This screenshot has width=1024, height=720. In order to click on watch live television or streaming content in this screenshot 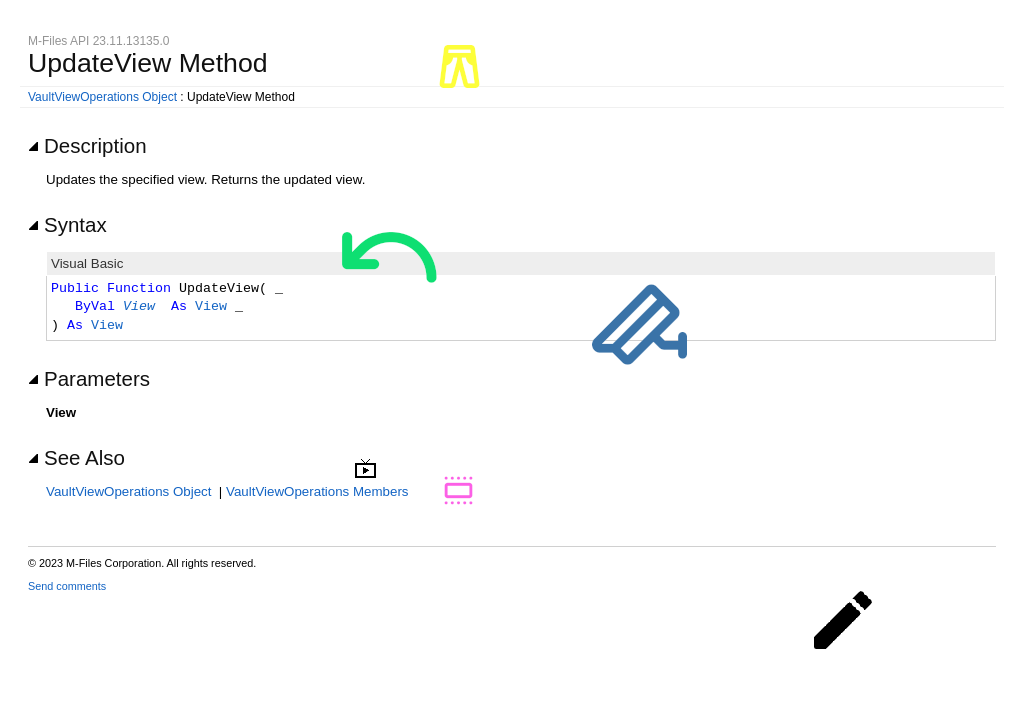, I will do `click(365, 468)`.